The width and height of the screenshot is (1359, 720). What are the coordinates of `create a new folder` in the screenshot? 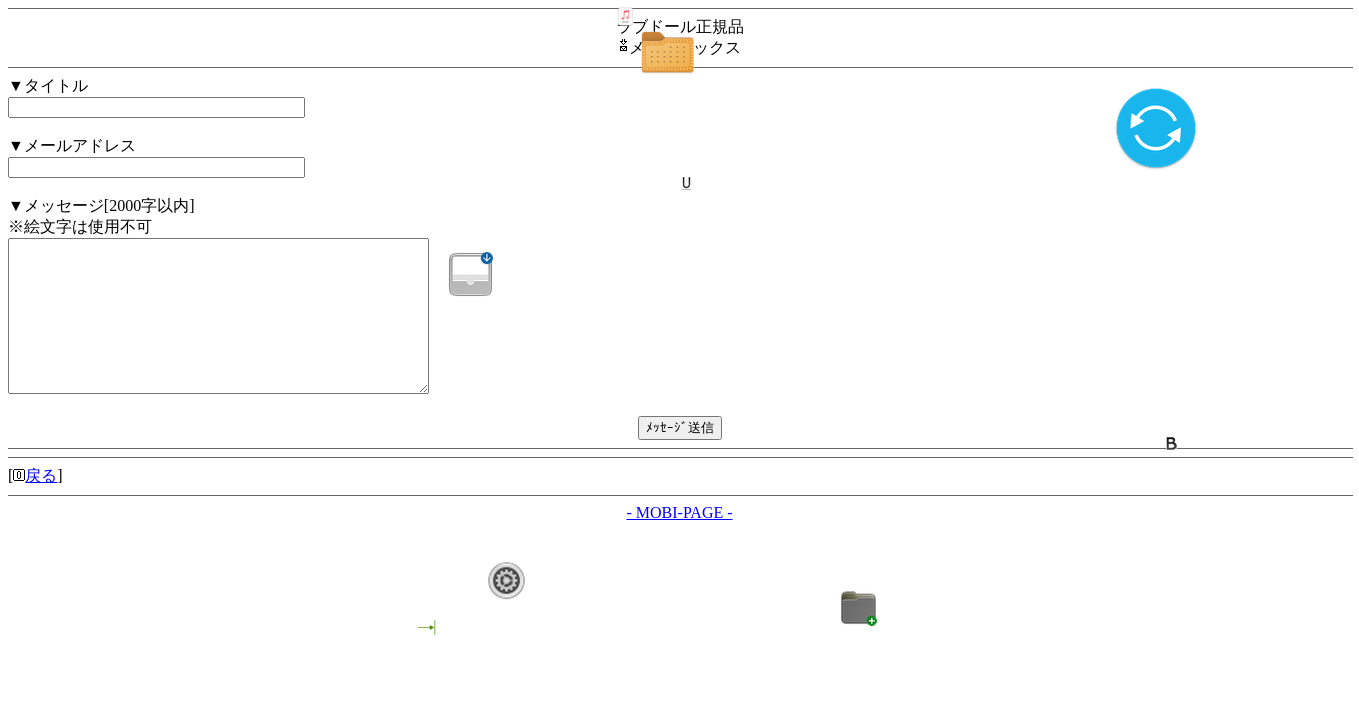 It's located at (858, 607).